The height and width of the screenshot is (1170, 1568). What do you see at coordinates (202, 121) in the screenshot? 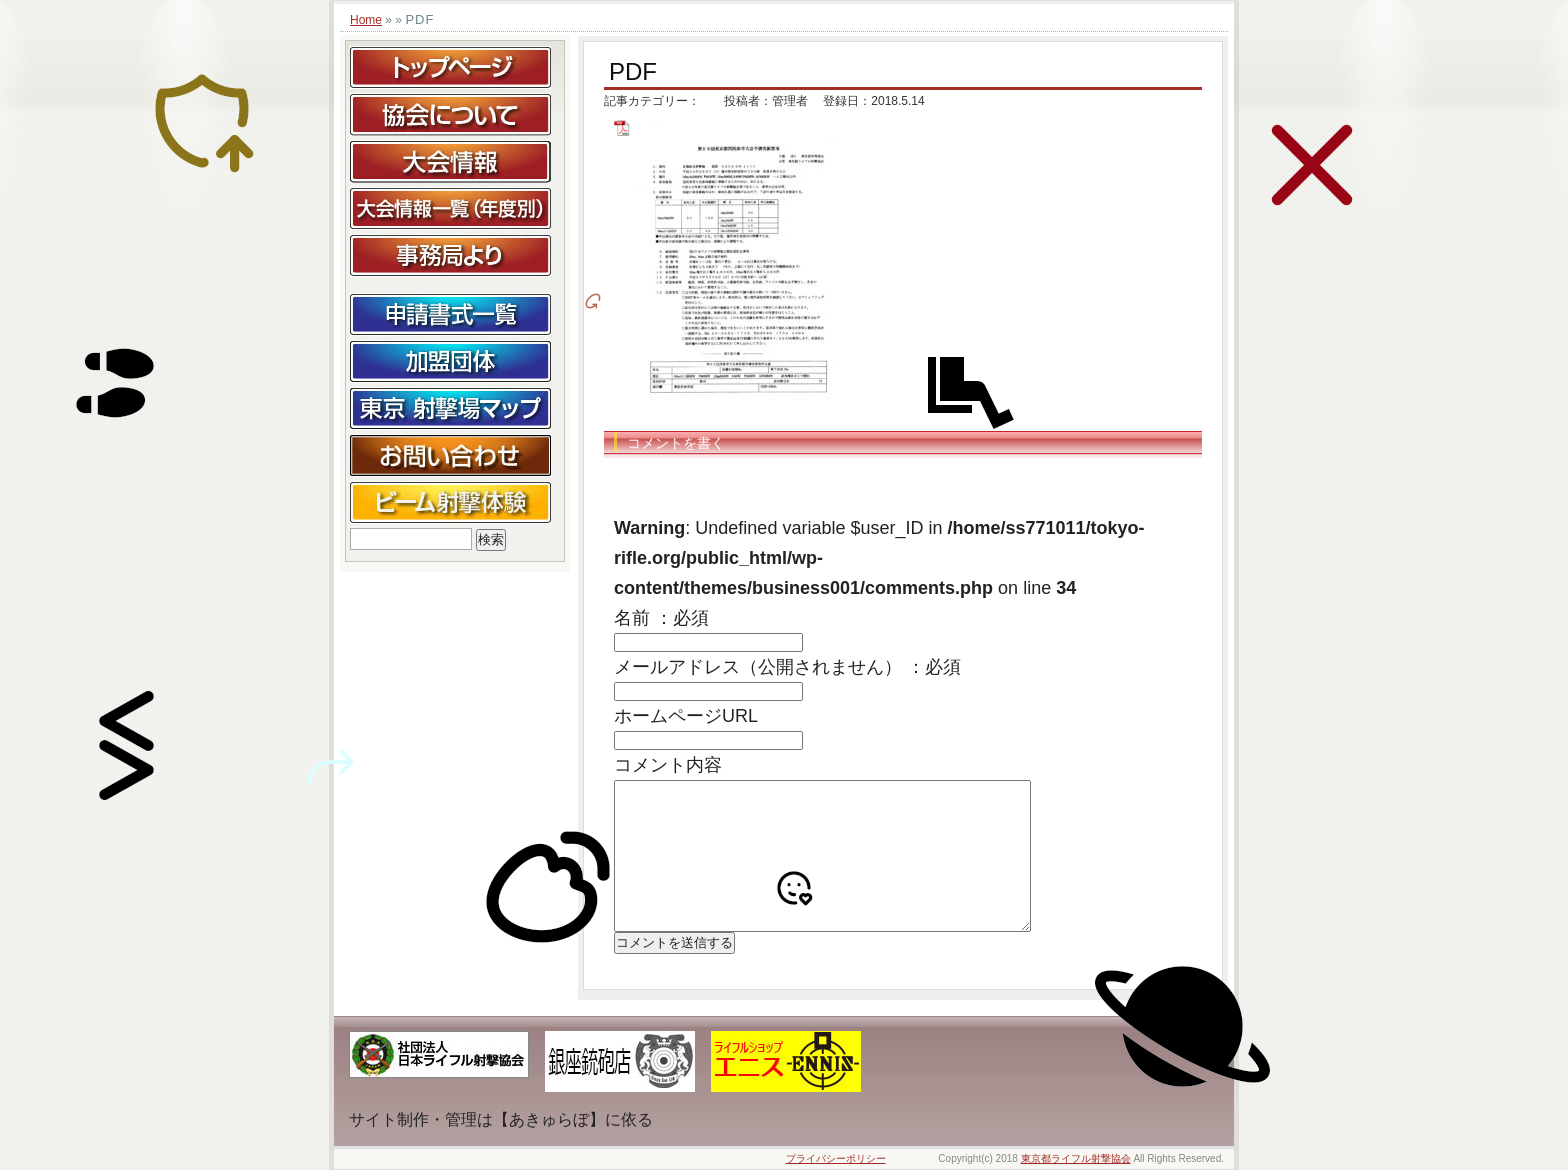
I see `upgrade or enhance security protection` at bounding box center [202, 121].